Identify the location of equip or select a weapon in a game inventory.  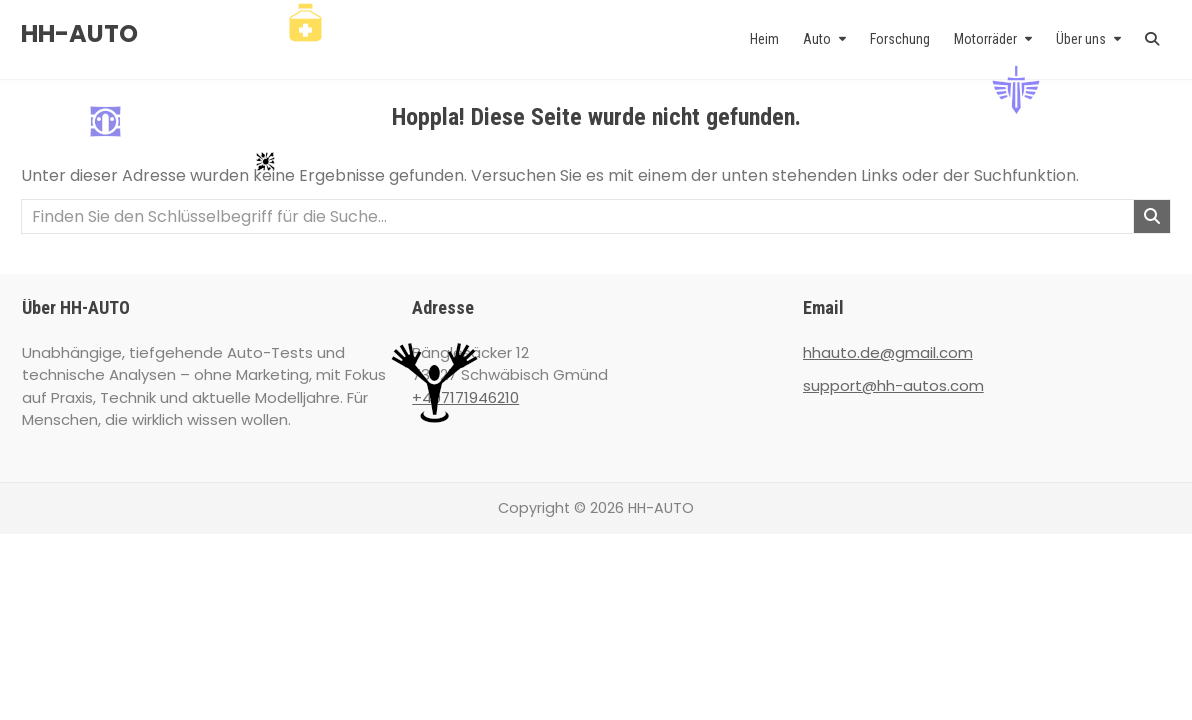
(1016, 90).